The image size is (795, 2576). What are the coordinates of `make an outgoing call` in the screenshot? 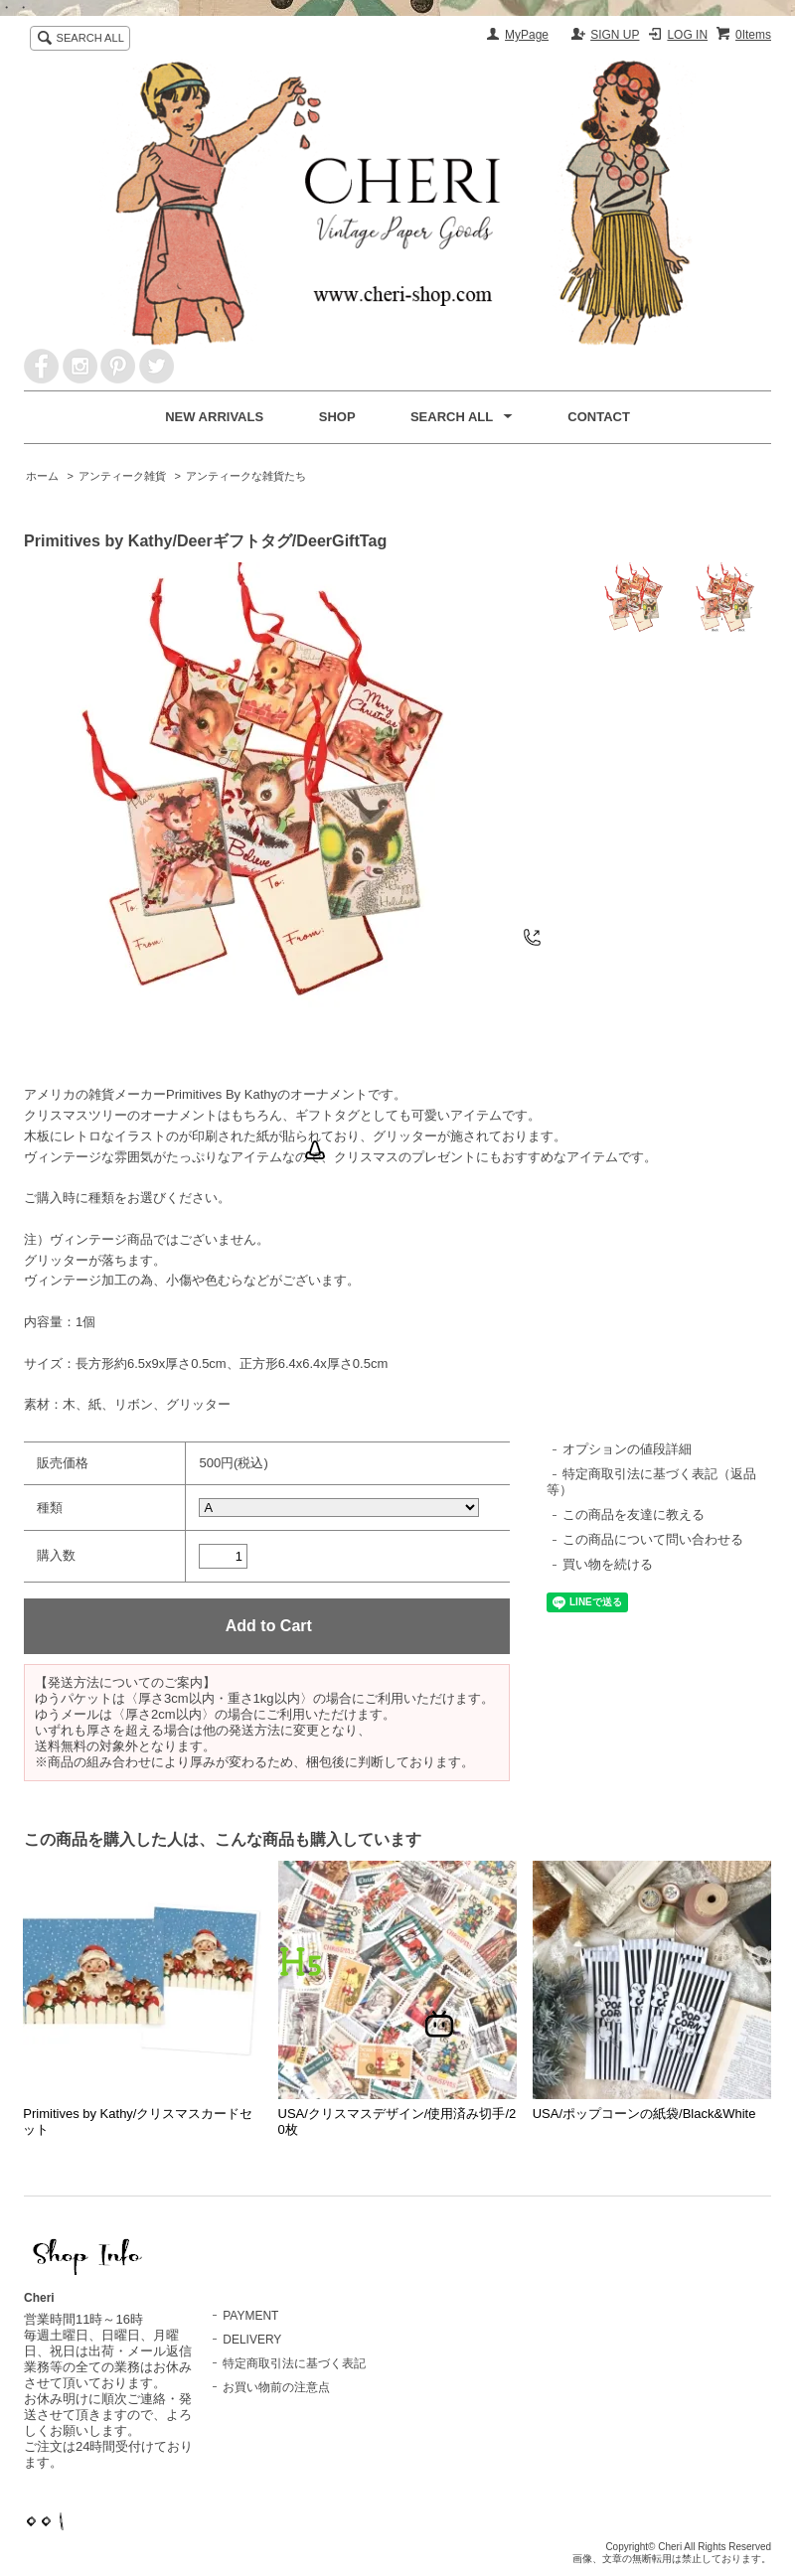 It's located at (532, 937).